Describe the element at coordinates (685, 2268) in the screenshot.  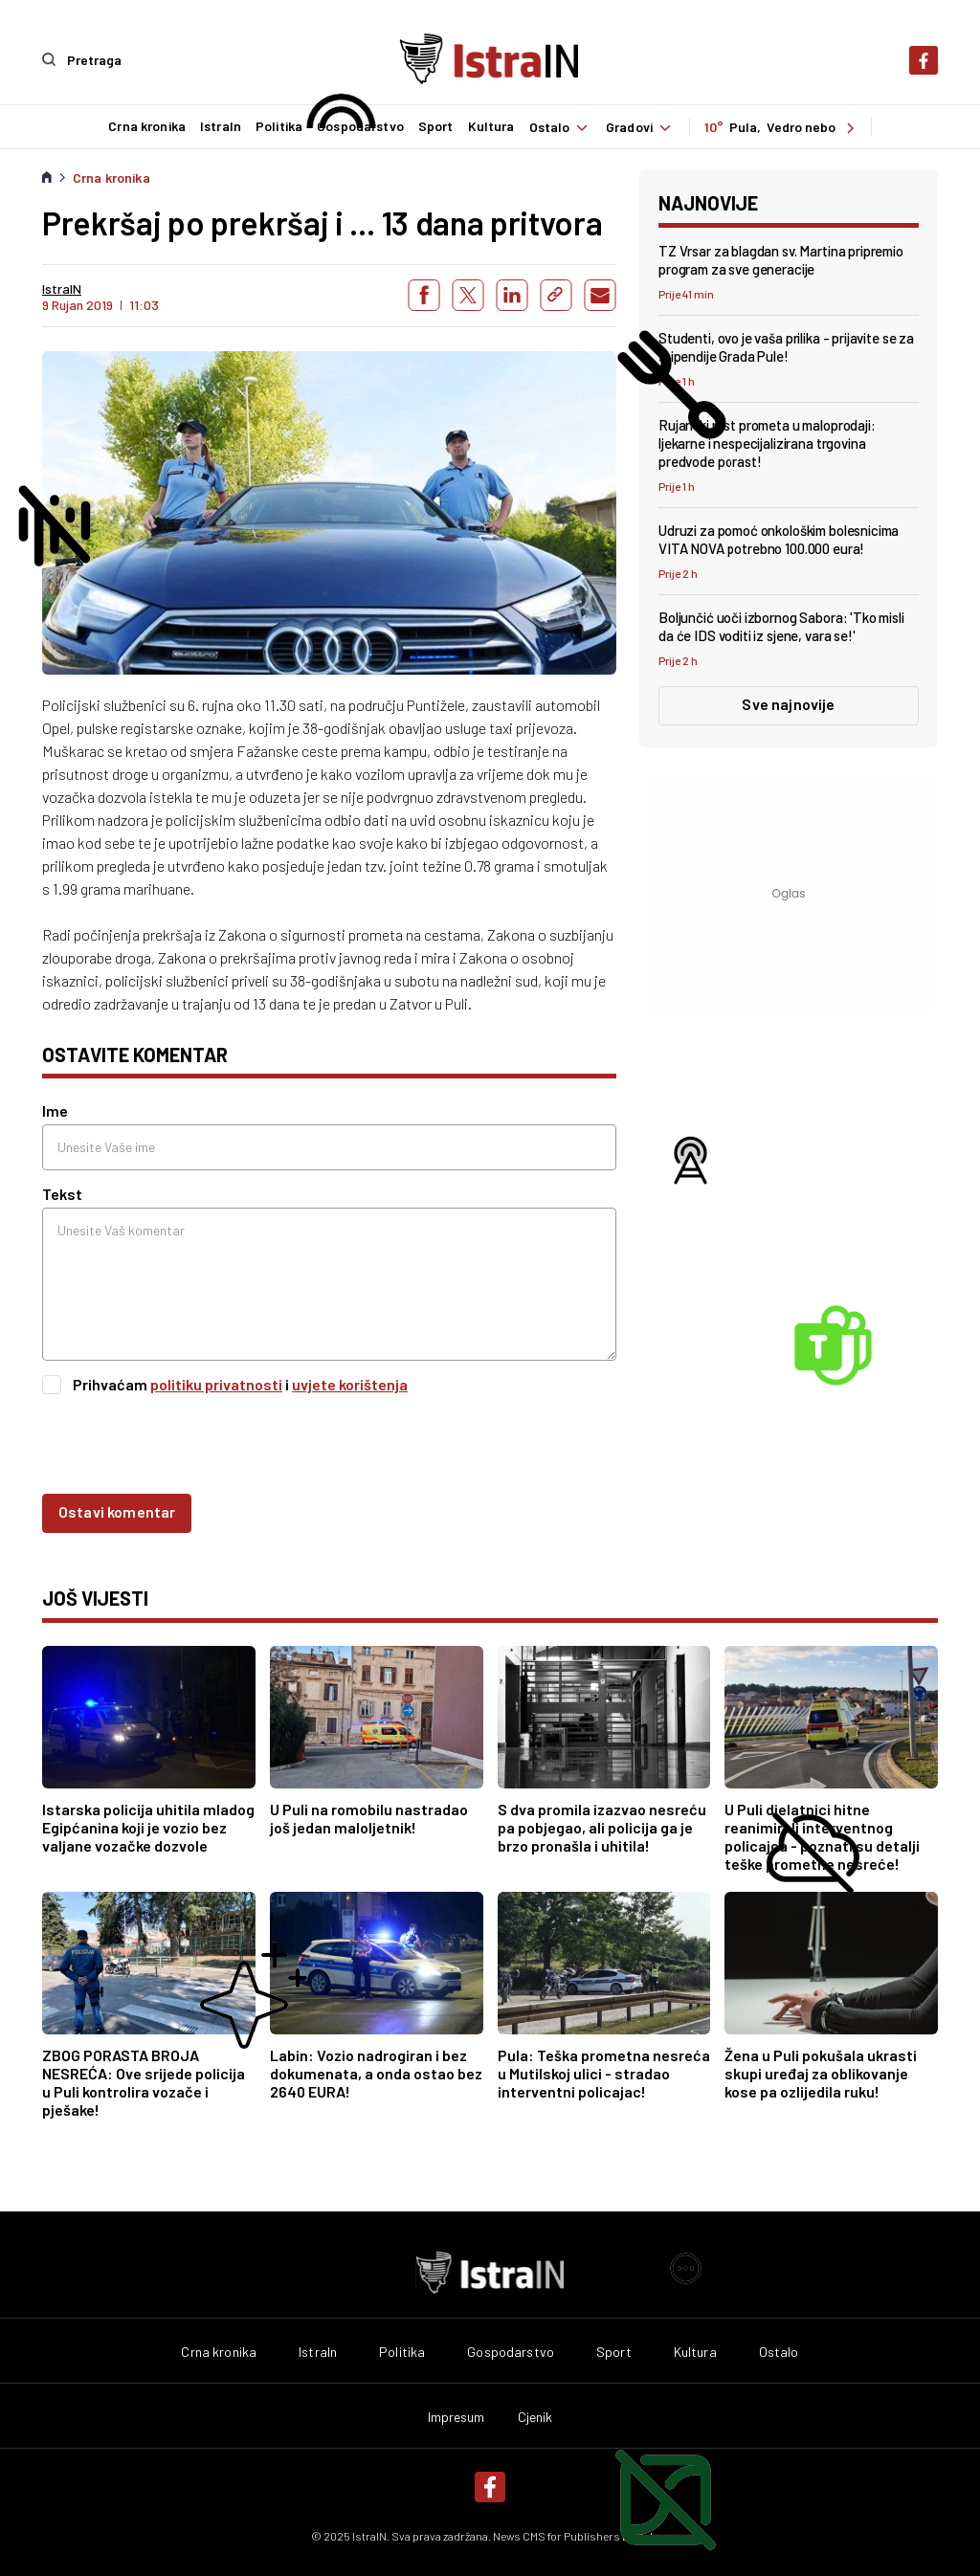
I see `open more options menu` at that location.